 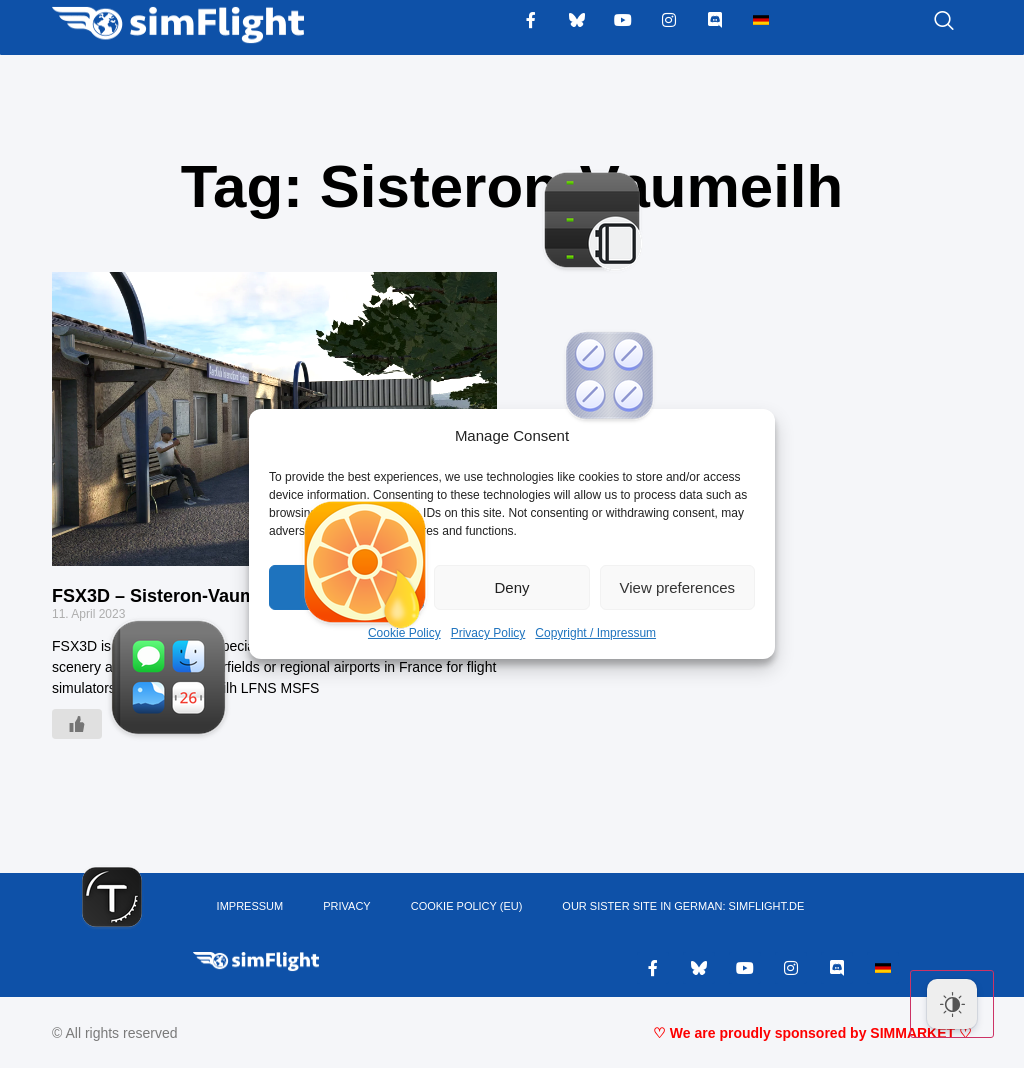 I want to click on preview and browse installed app icons, so click(x=168, y=677).